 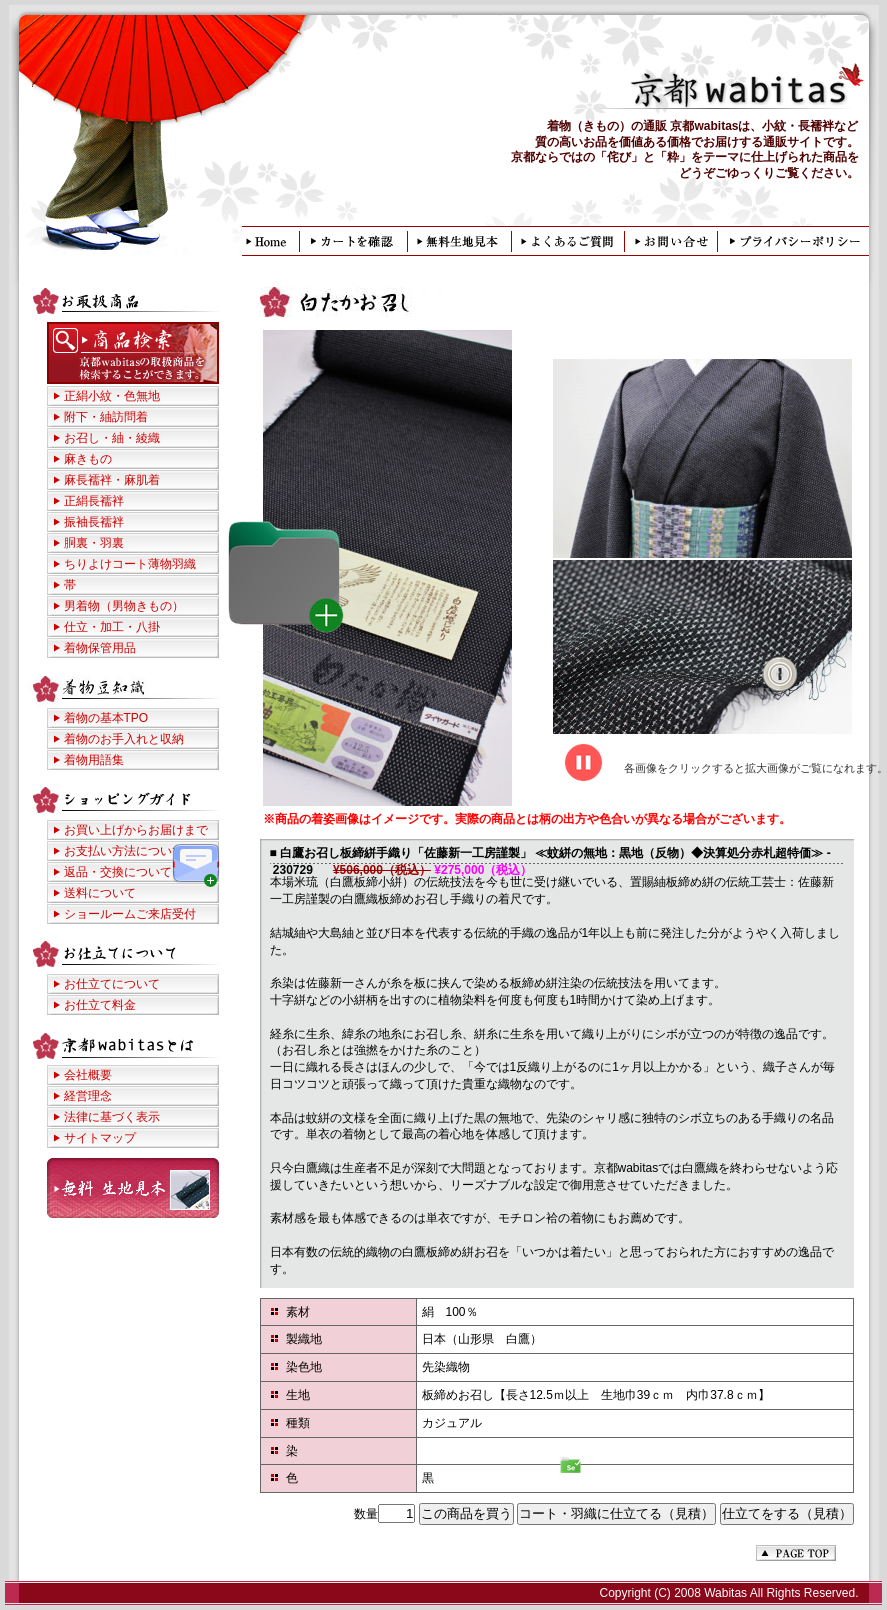 I want to click on compose a new email message, so click(x=196, y=863).